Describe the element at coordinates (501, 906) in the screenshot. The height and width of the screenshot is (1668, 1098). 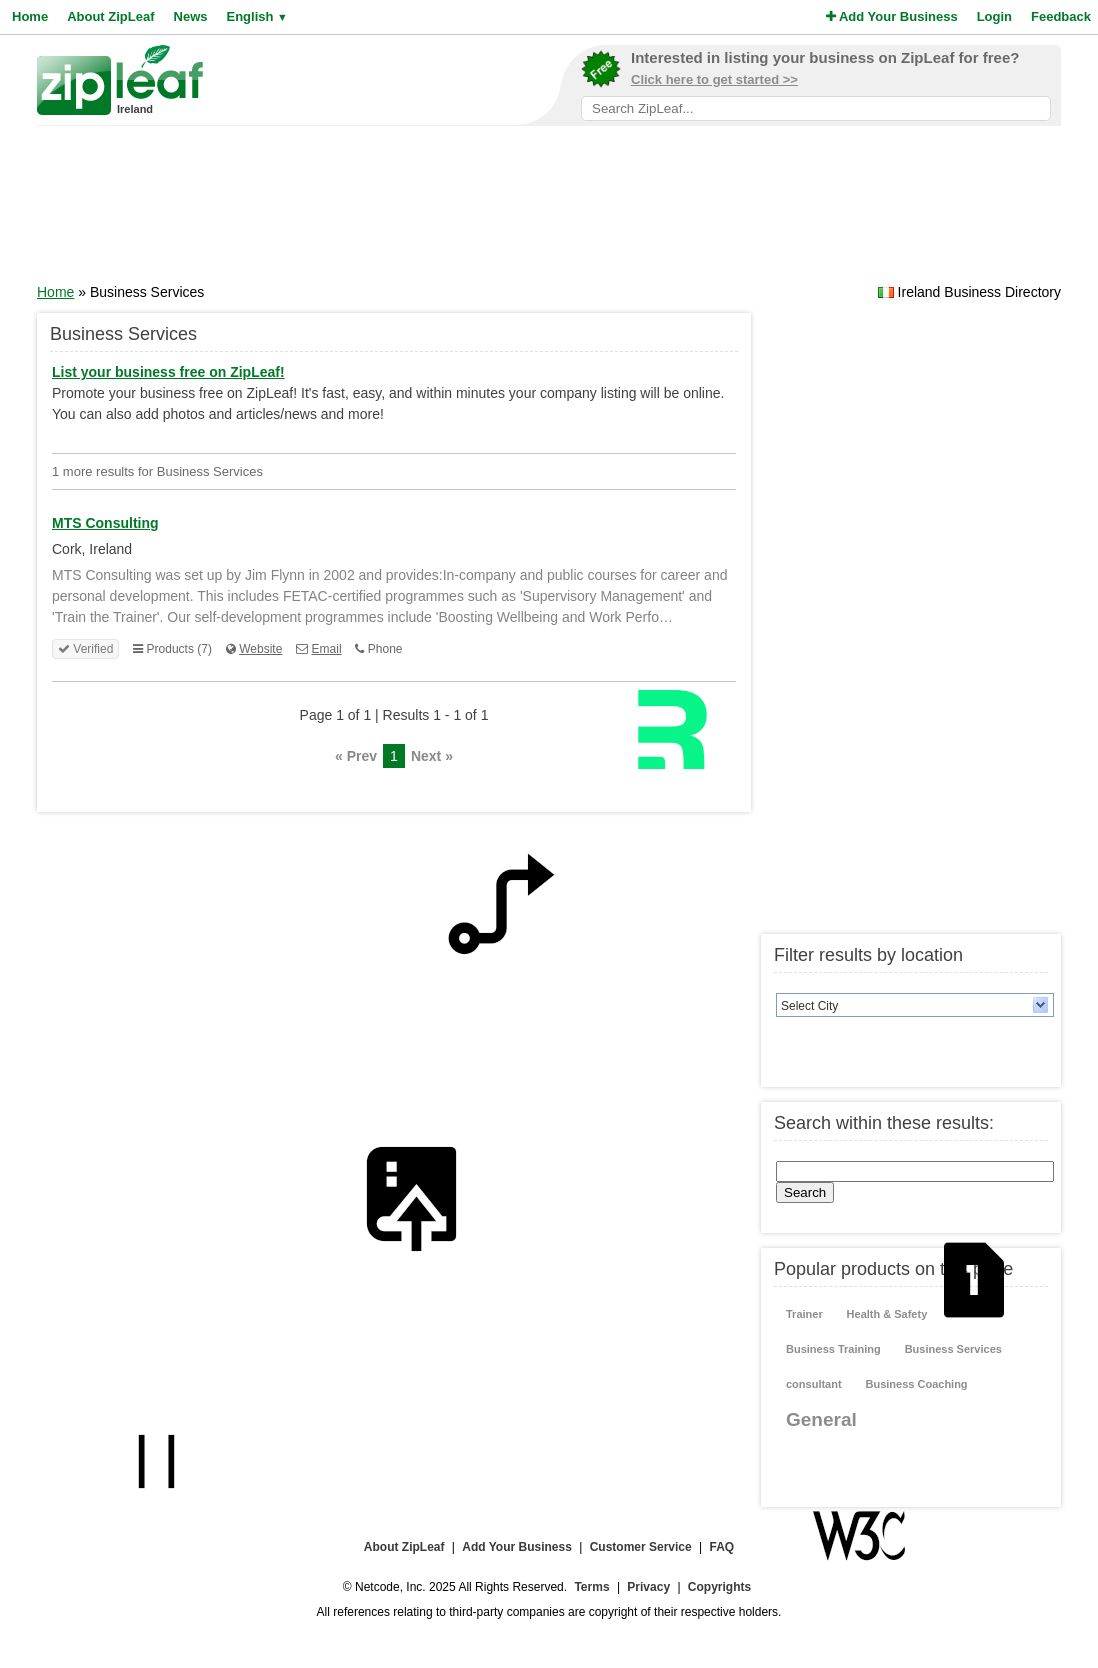
I see `get directions or navigation guidance` at that location.